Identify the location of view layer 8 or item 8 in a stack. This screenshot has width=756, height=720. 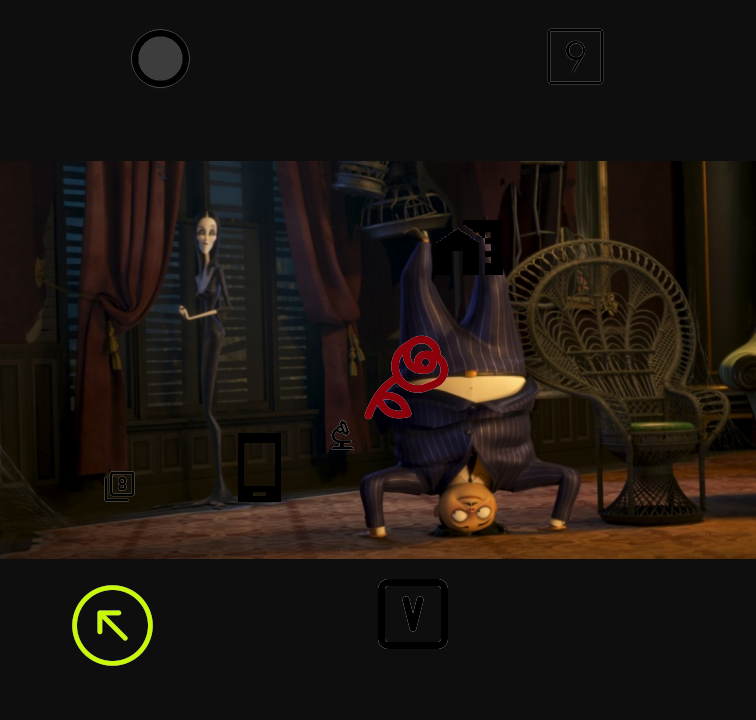
(119, 486).